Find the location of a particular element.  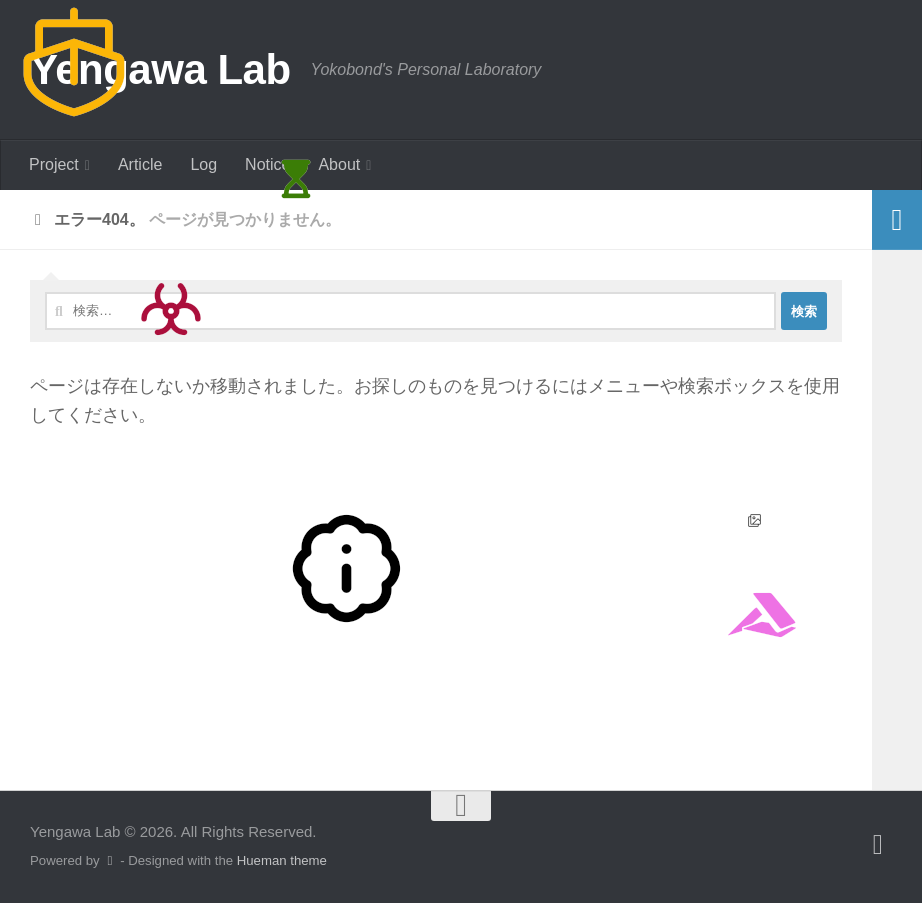

view photo gallery is located at coordinates (754, 520).